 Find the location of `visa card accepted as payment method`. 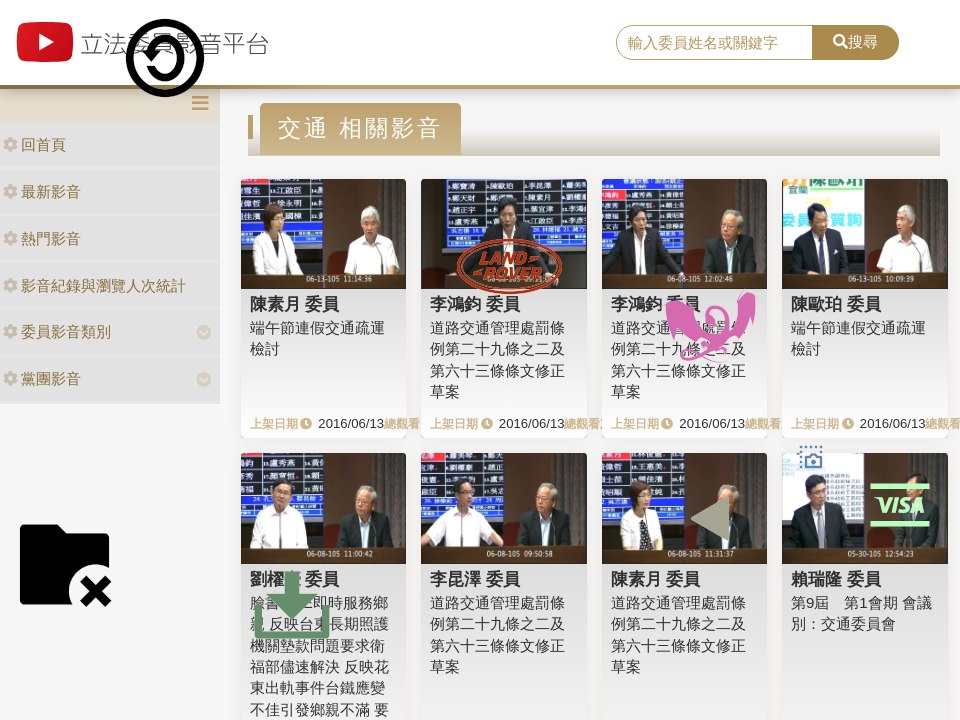

visa card accepted as payment method is located at coordinates (900, 505).